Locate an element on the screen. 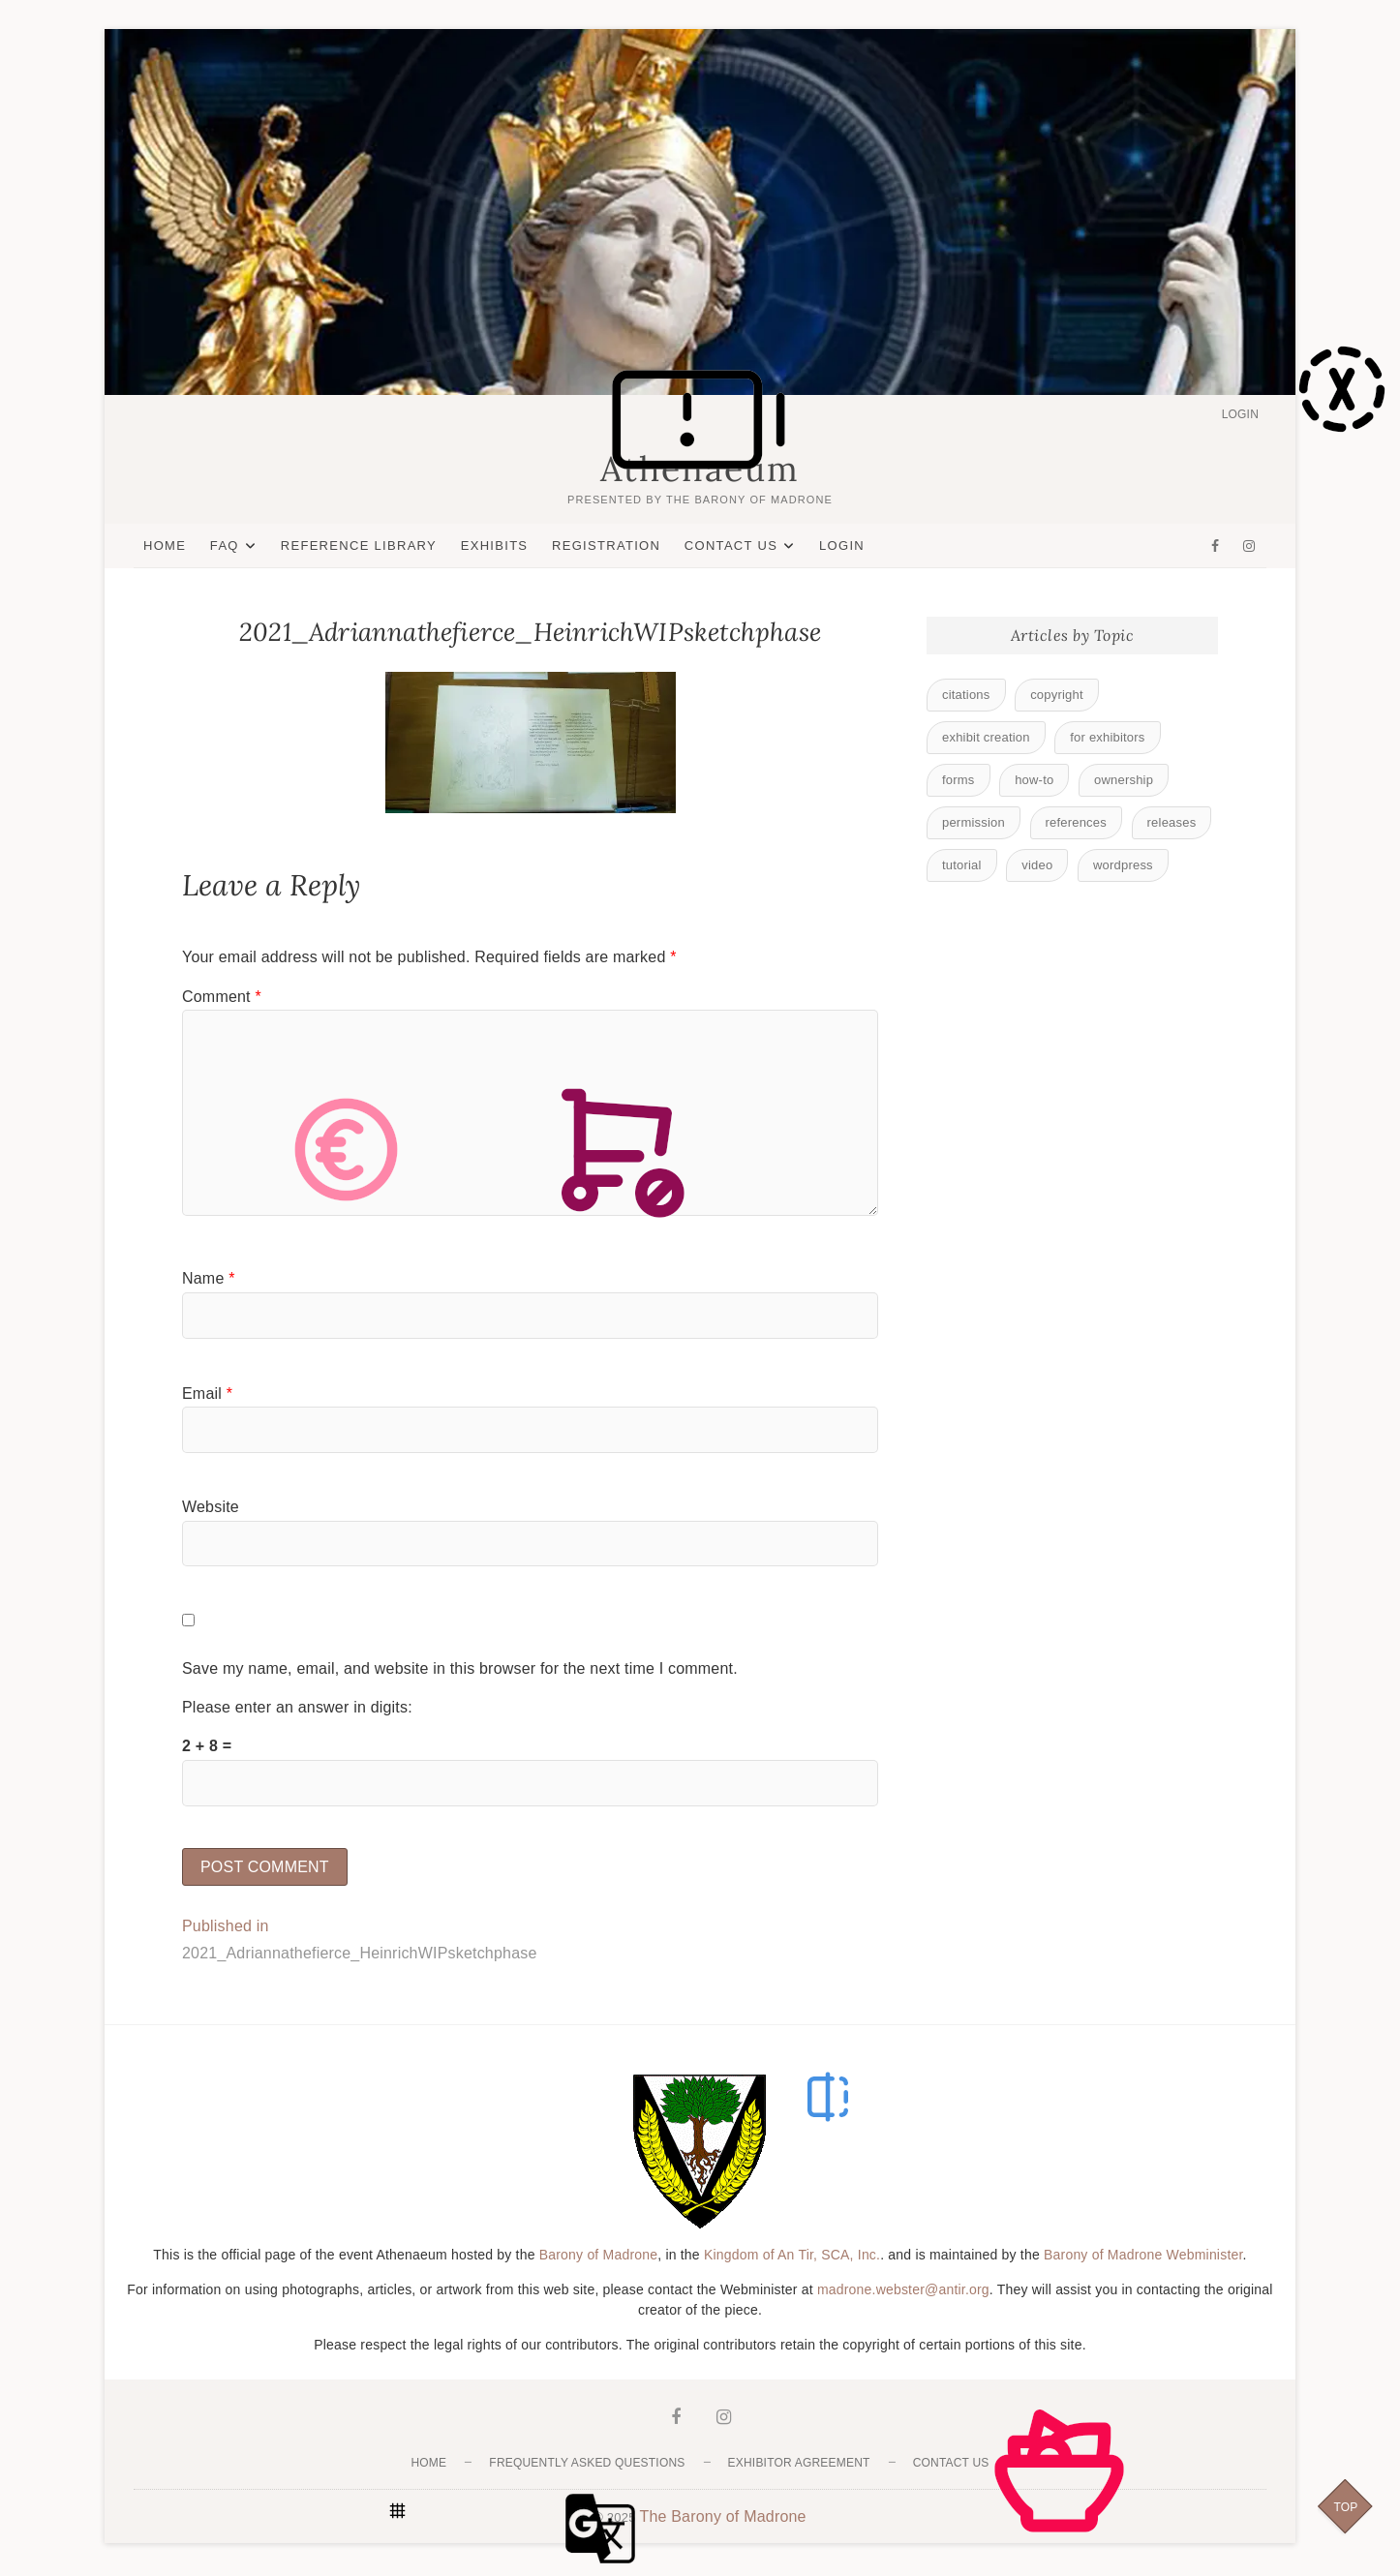  view balance in euros is located at coordinates (346, 1149).